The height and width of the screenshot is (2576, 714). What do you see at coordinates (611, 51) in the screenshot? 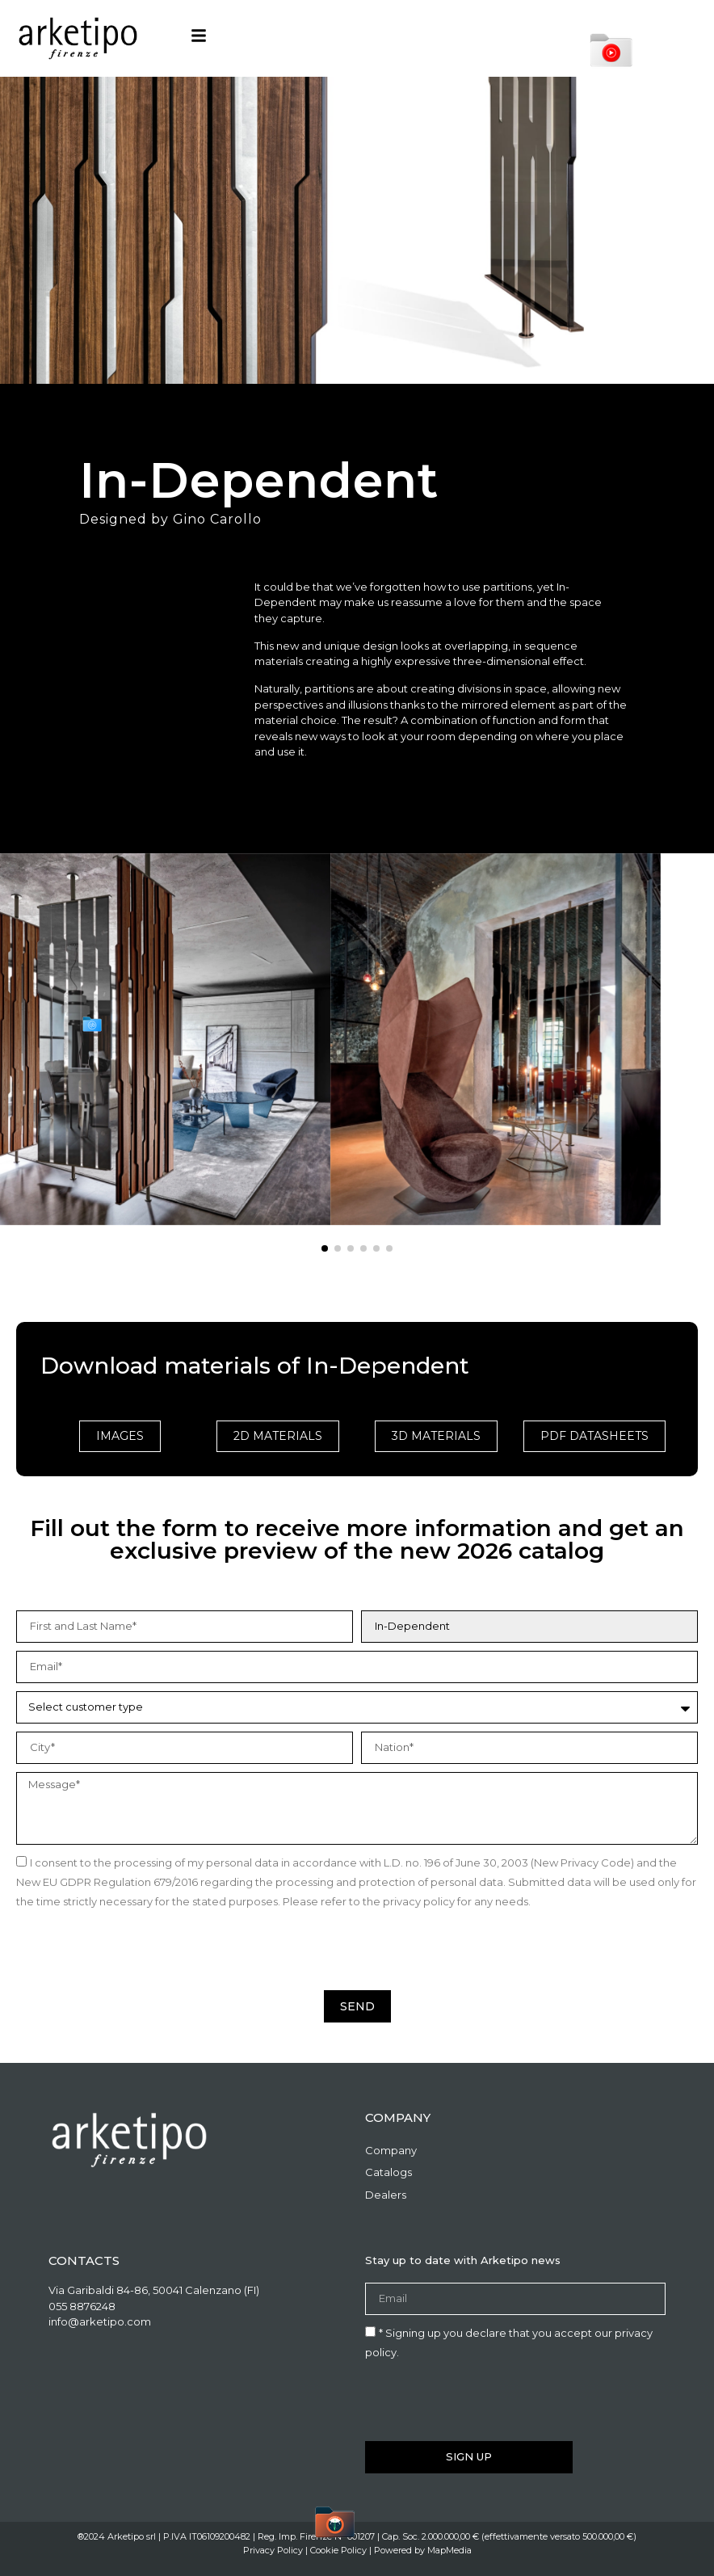
I see `open youtube music downloads folder` at bounding box center [611, 51].